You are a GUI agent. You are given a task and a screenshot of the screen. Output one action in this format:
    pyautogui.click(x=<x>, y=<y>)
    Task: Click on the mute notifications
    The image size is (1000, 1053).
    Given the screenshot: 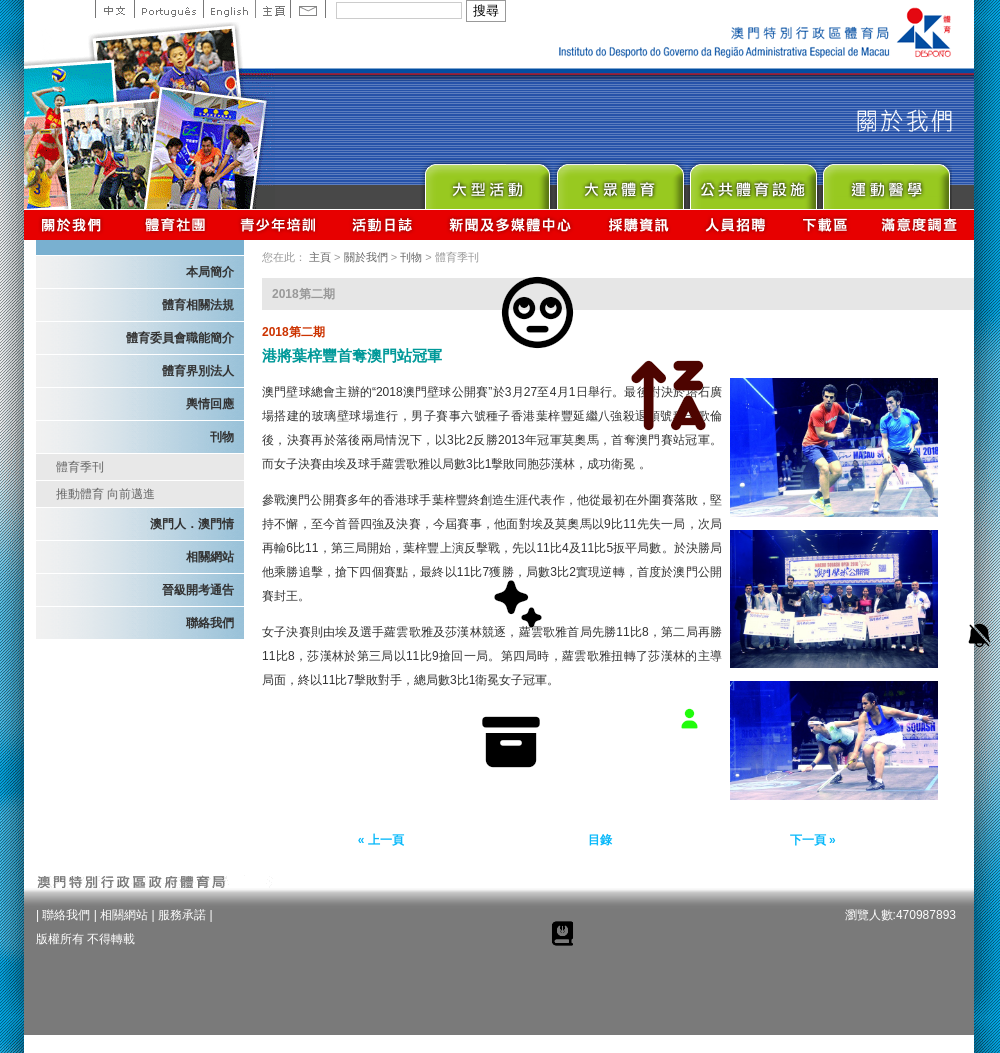 What is the action you would take?
    pyautogui.click(x=979, y=635)
    